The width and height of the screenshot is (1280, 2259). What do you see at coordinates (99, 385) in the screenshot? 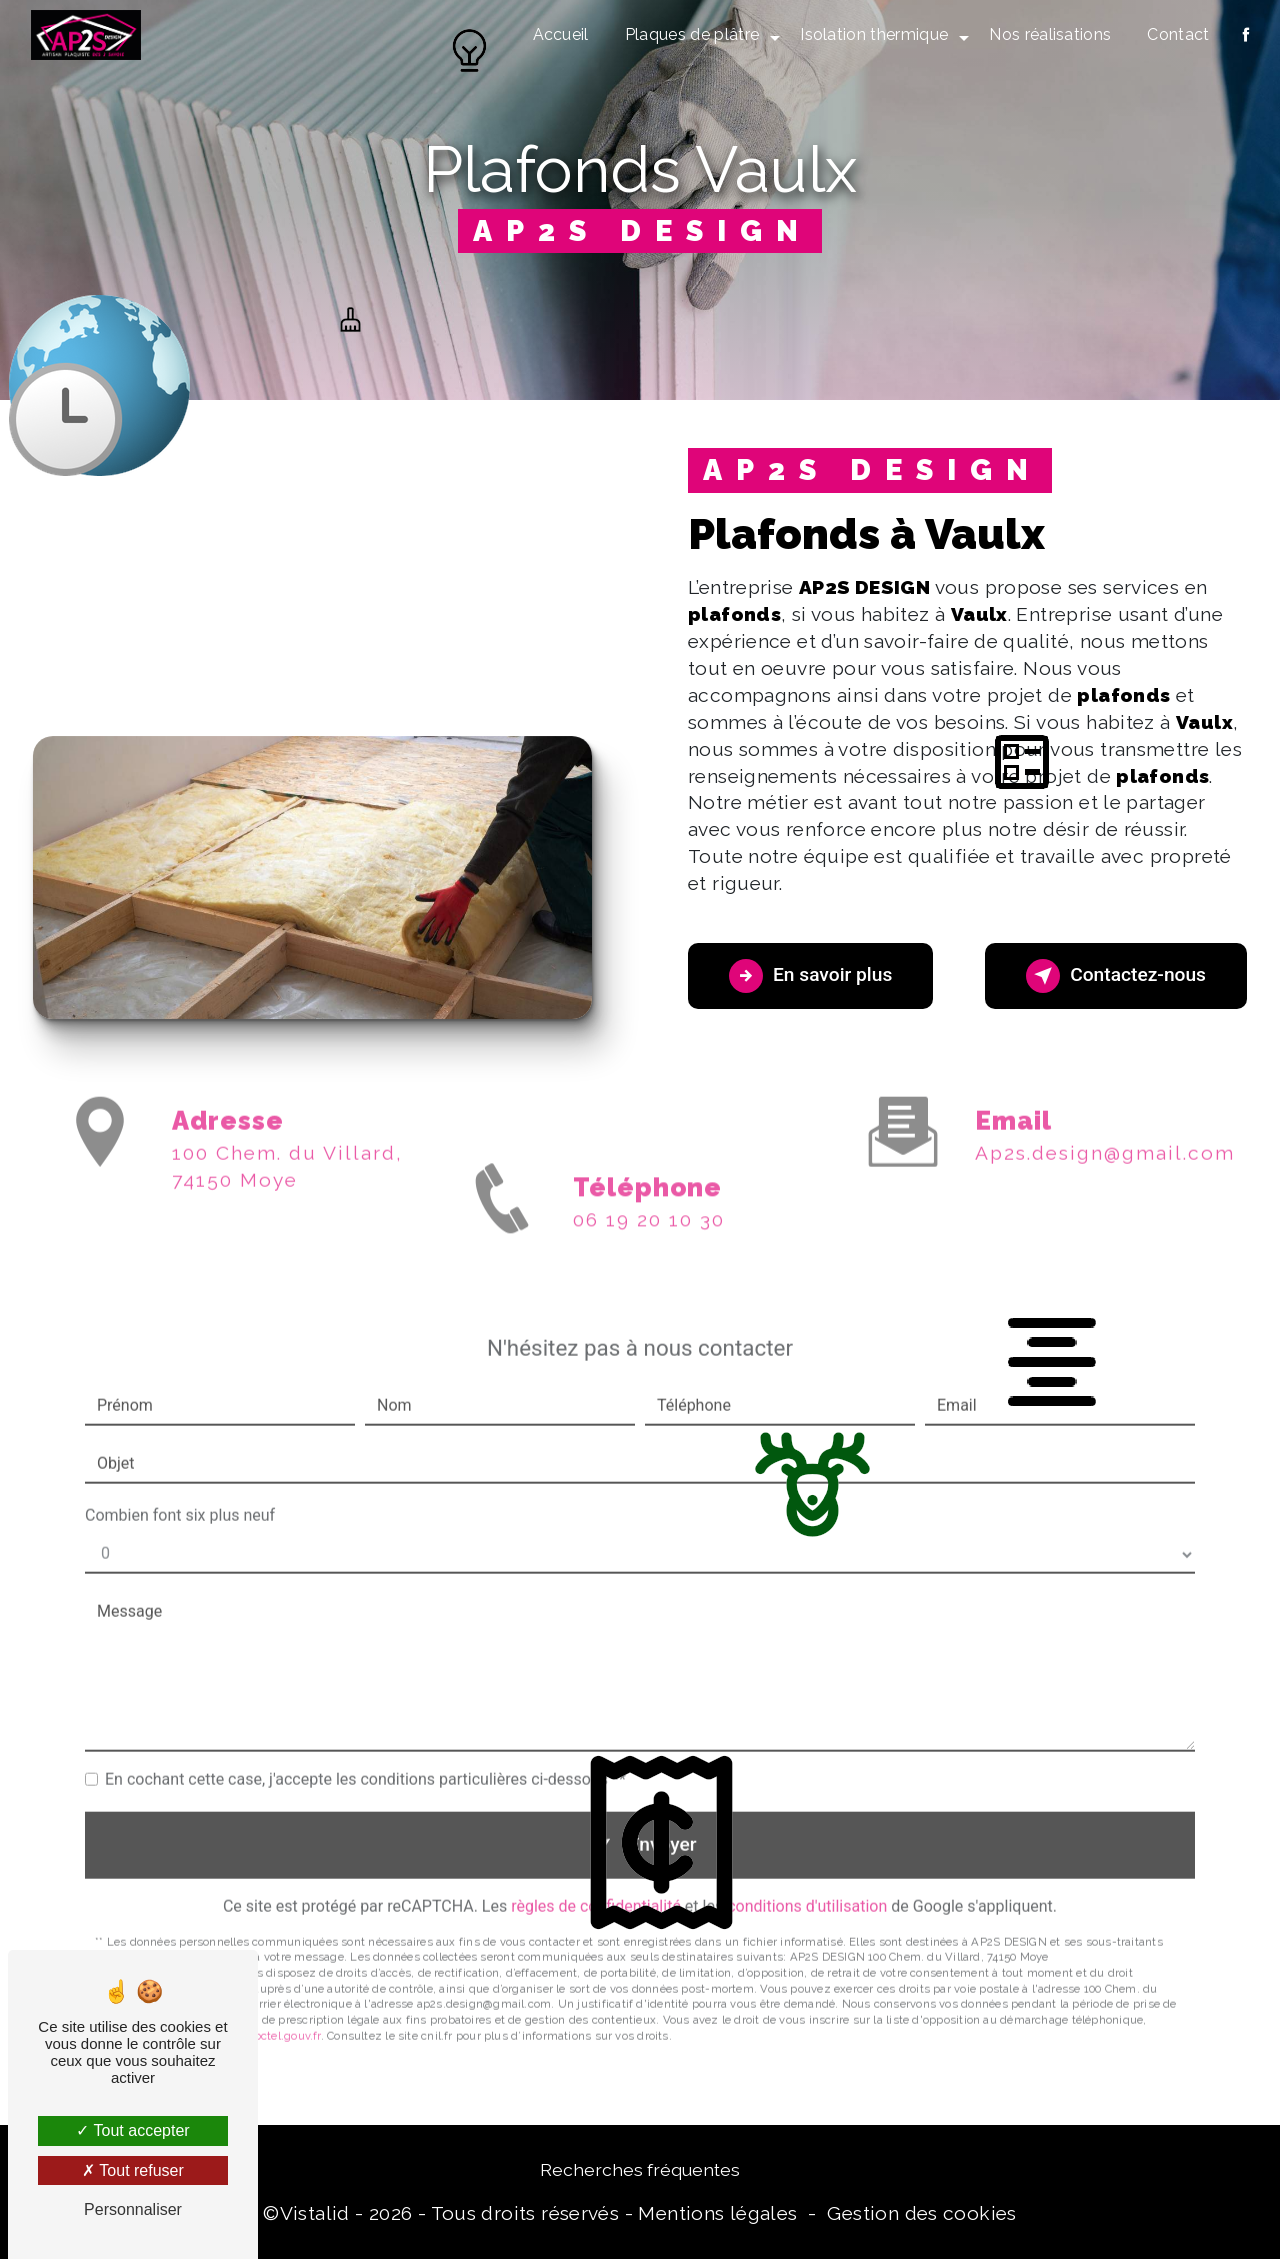
I see `view world clock or time zones` at bounding box center [99, 385].